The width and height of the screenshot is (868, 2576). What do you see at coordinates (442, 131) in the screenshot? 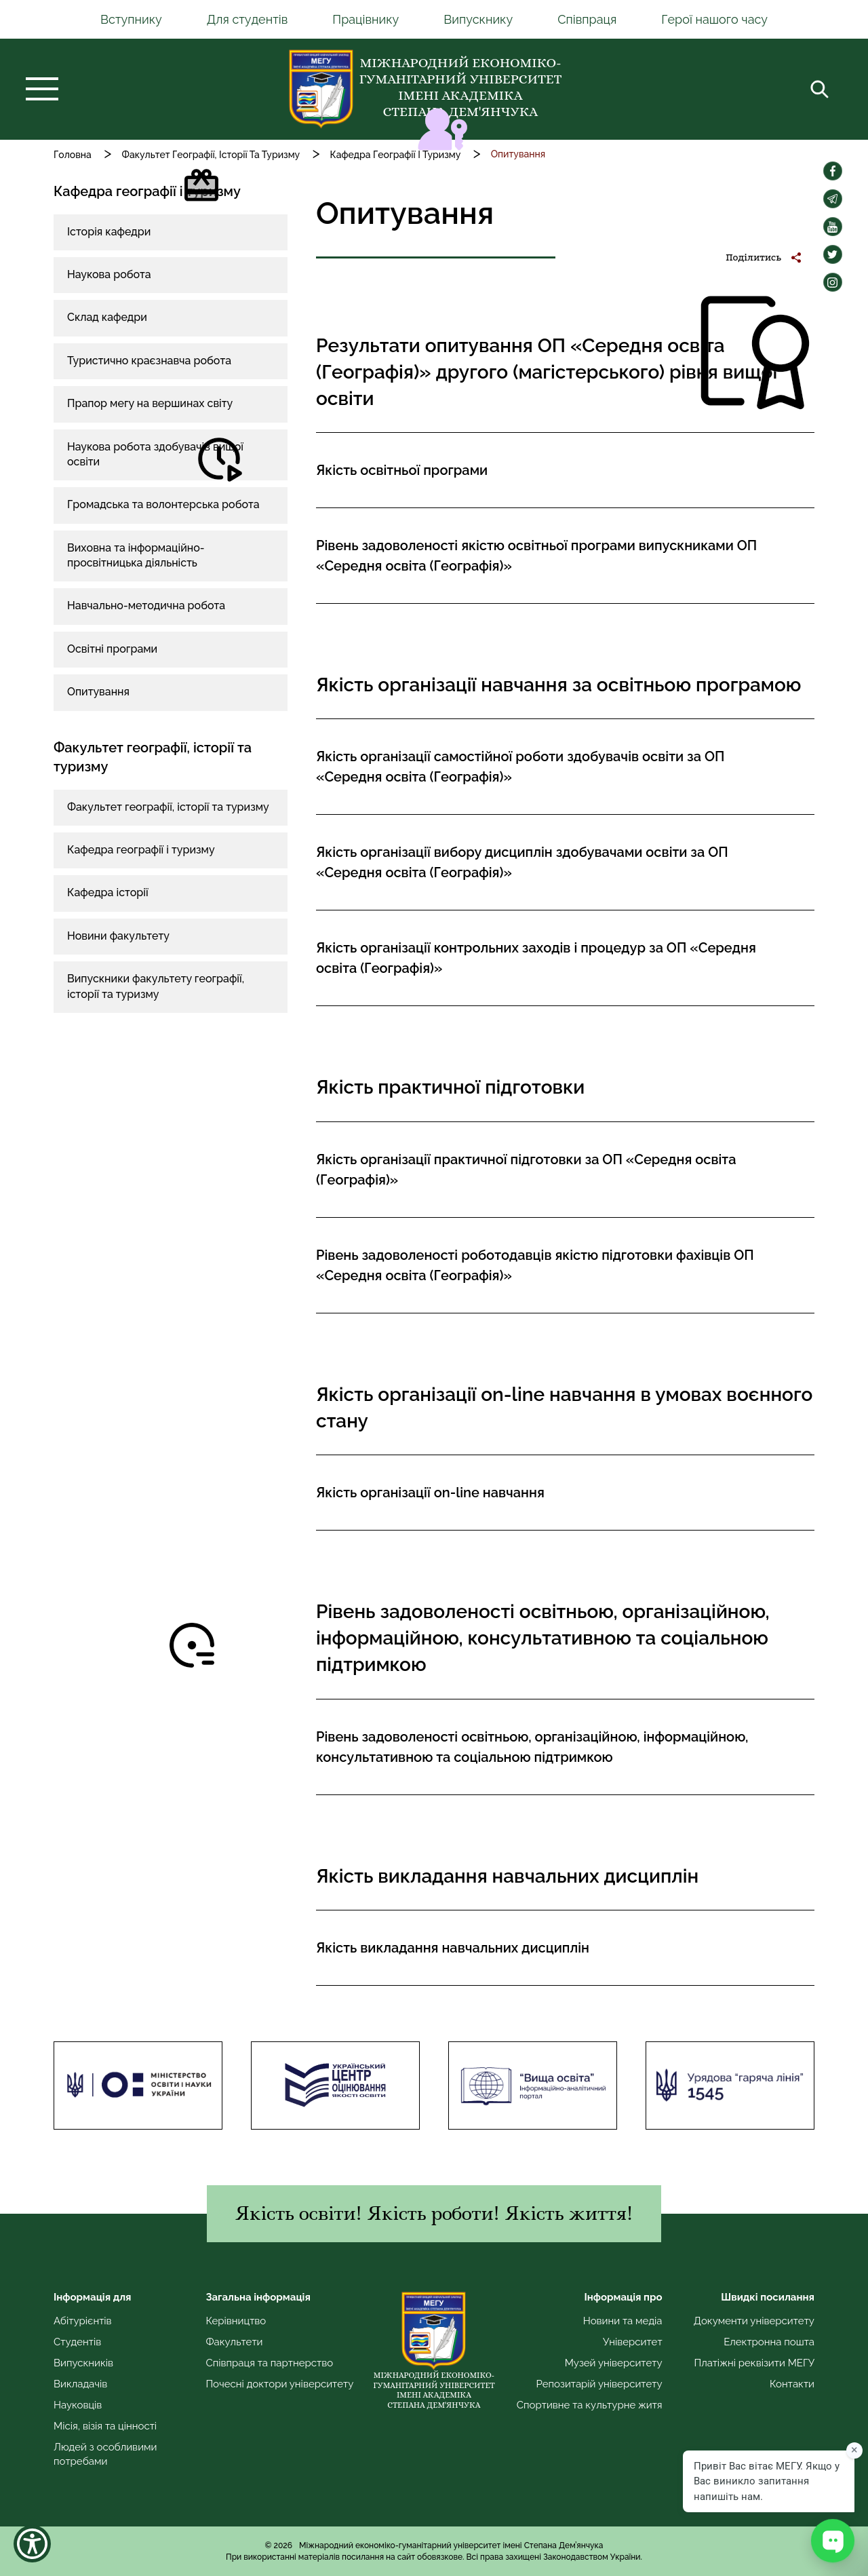
I see `sign in with passkey authentication` at bounding box center [442, 131].